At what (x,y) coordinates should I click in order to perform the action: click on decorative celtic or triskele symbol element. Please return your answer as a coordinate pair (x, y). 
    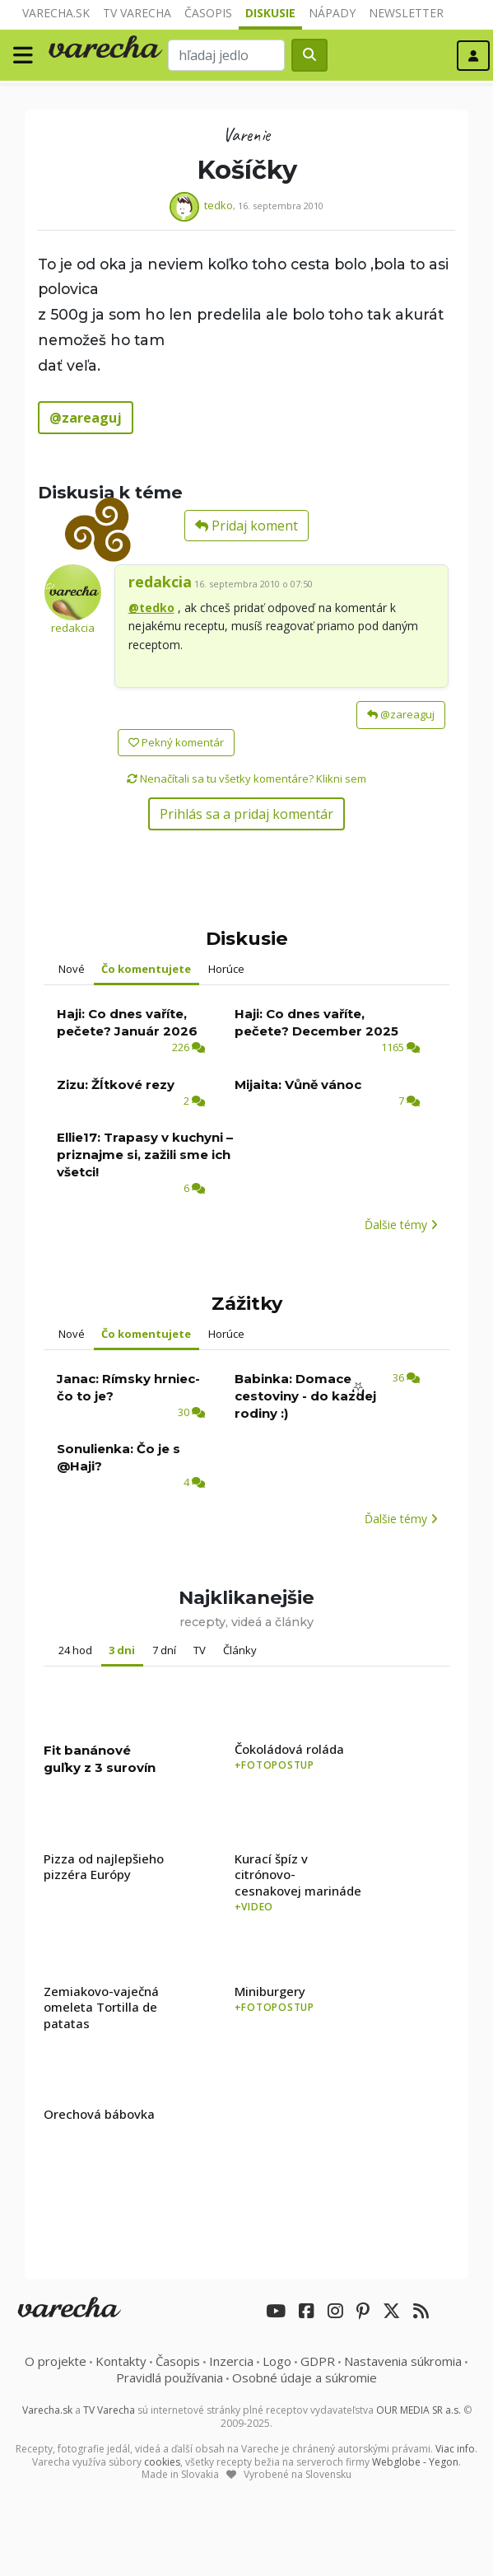
    Looking at the image, I should click on (98, 530).